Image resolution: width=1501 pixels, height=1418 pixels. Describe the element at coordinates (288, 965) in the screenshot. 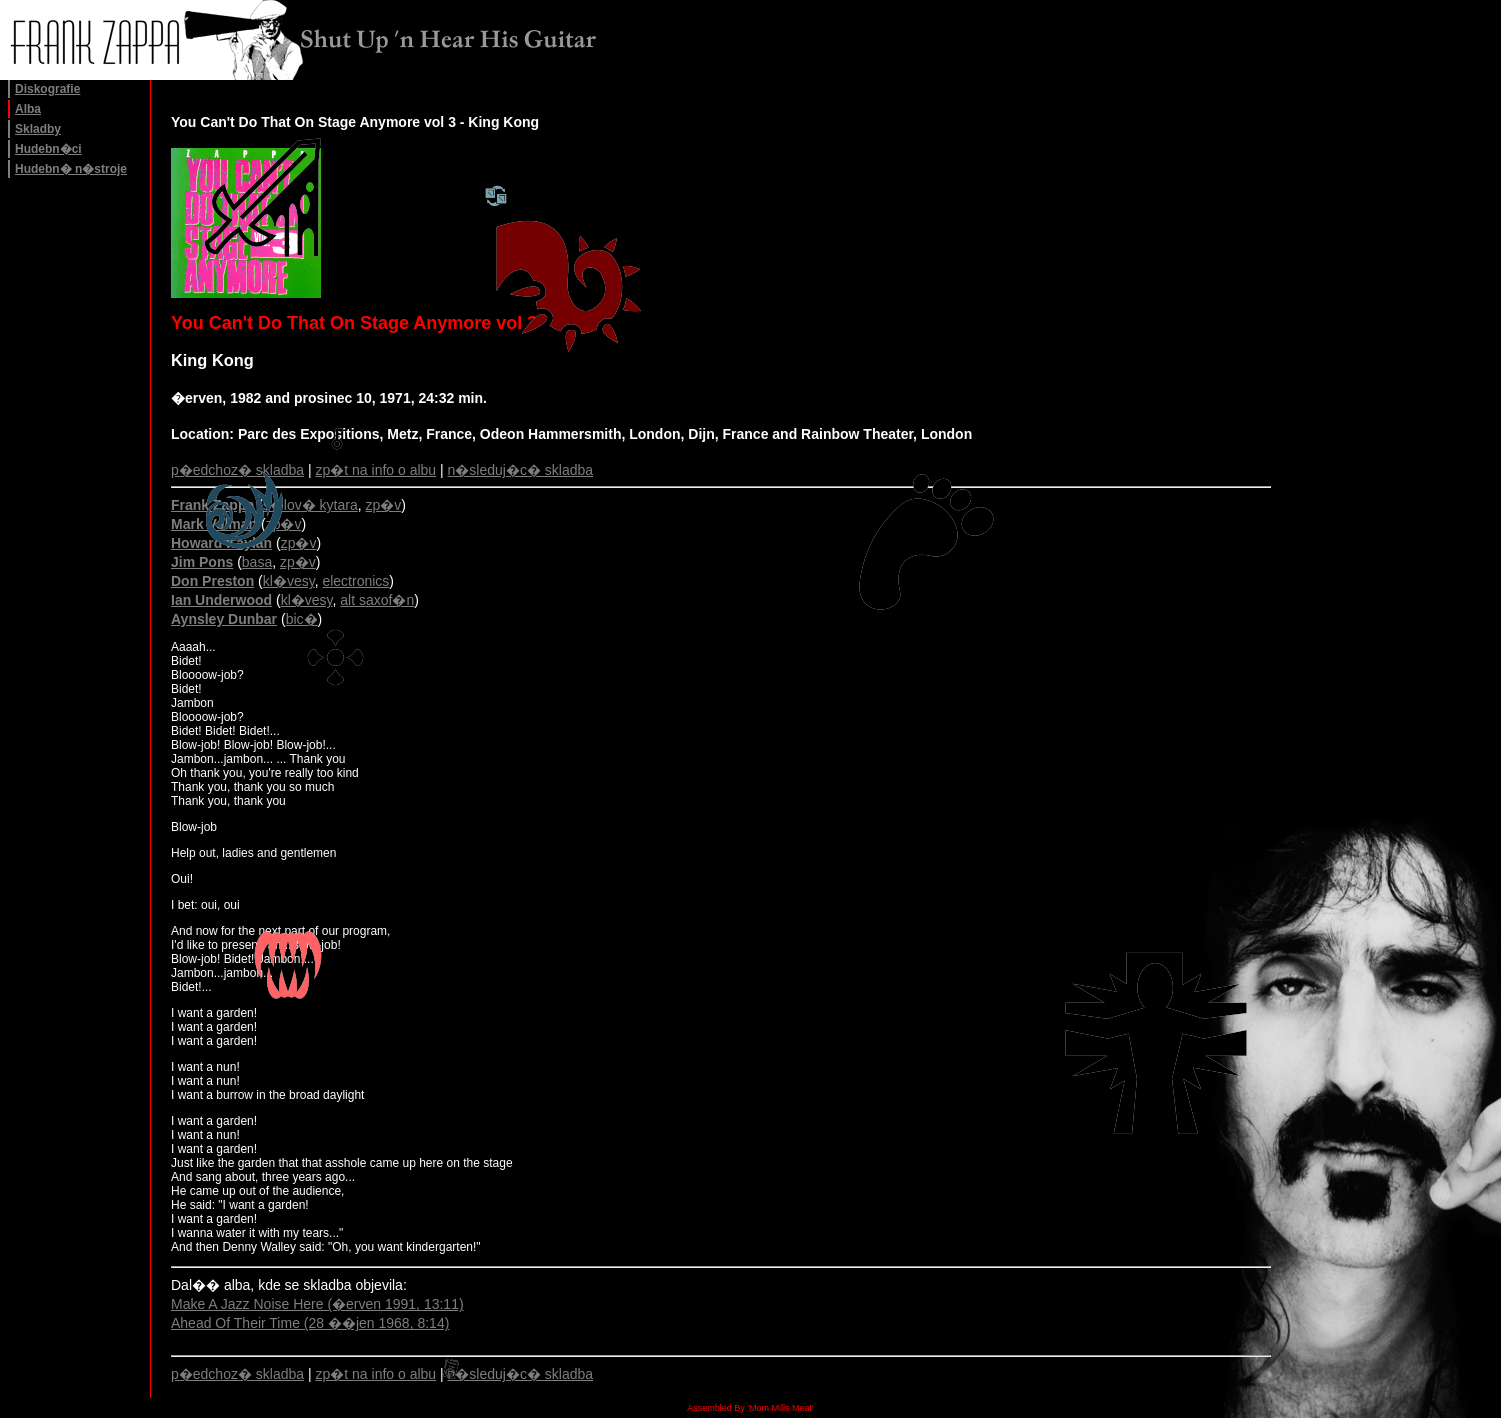

I see `represents a monster or creature enemy type` at that location.